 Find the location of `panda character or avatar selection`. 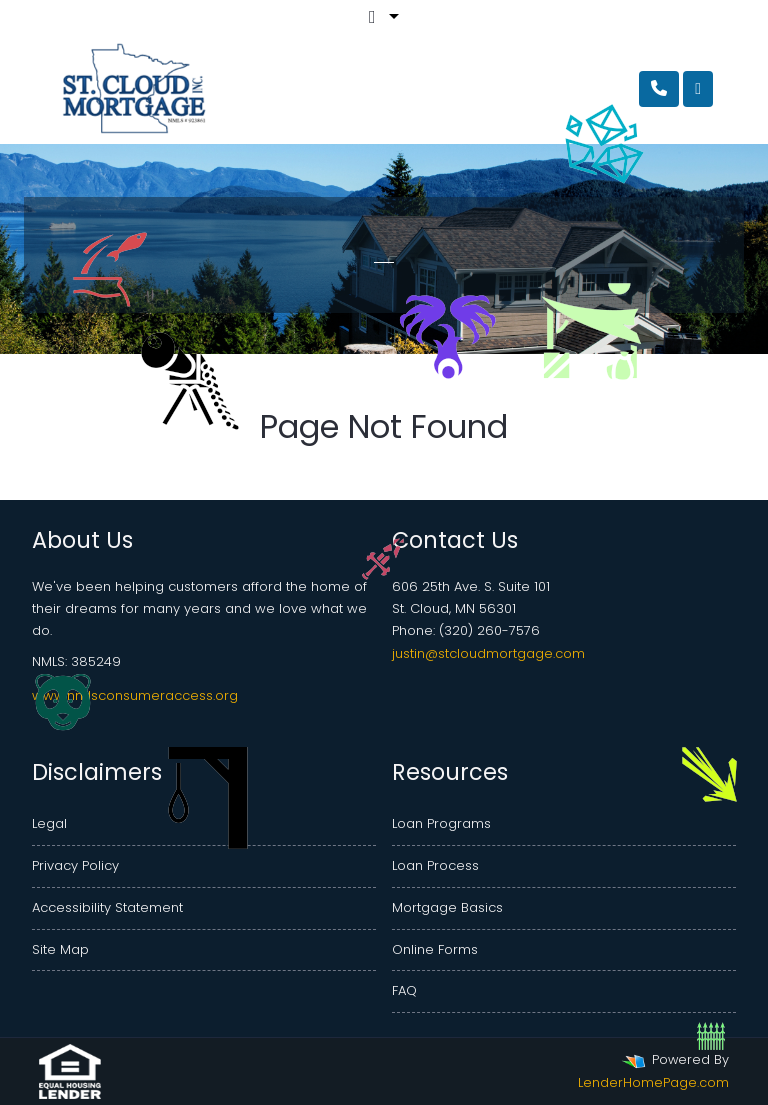

panda character or avatar selection is located at coordinates (63, 703).